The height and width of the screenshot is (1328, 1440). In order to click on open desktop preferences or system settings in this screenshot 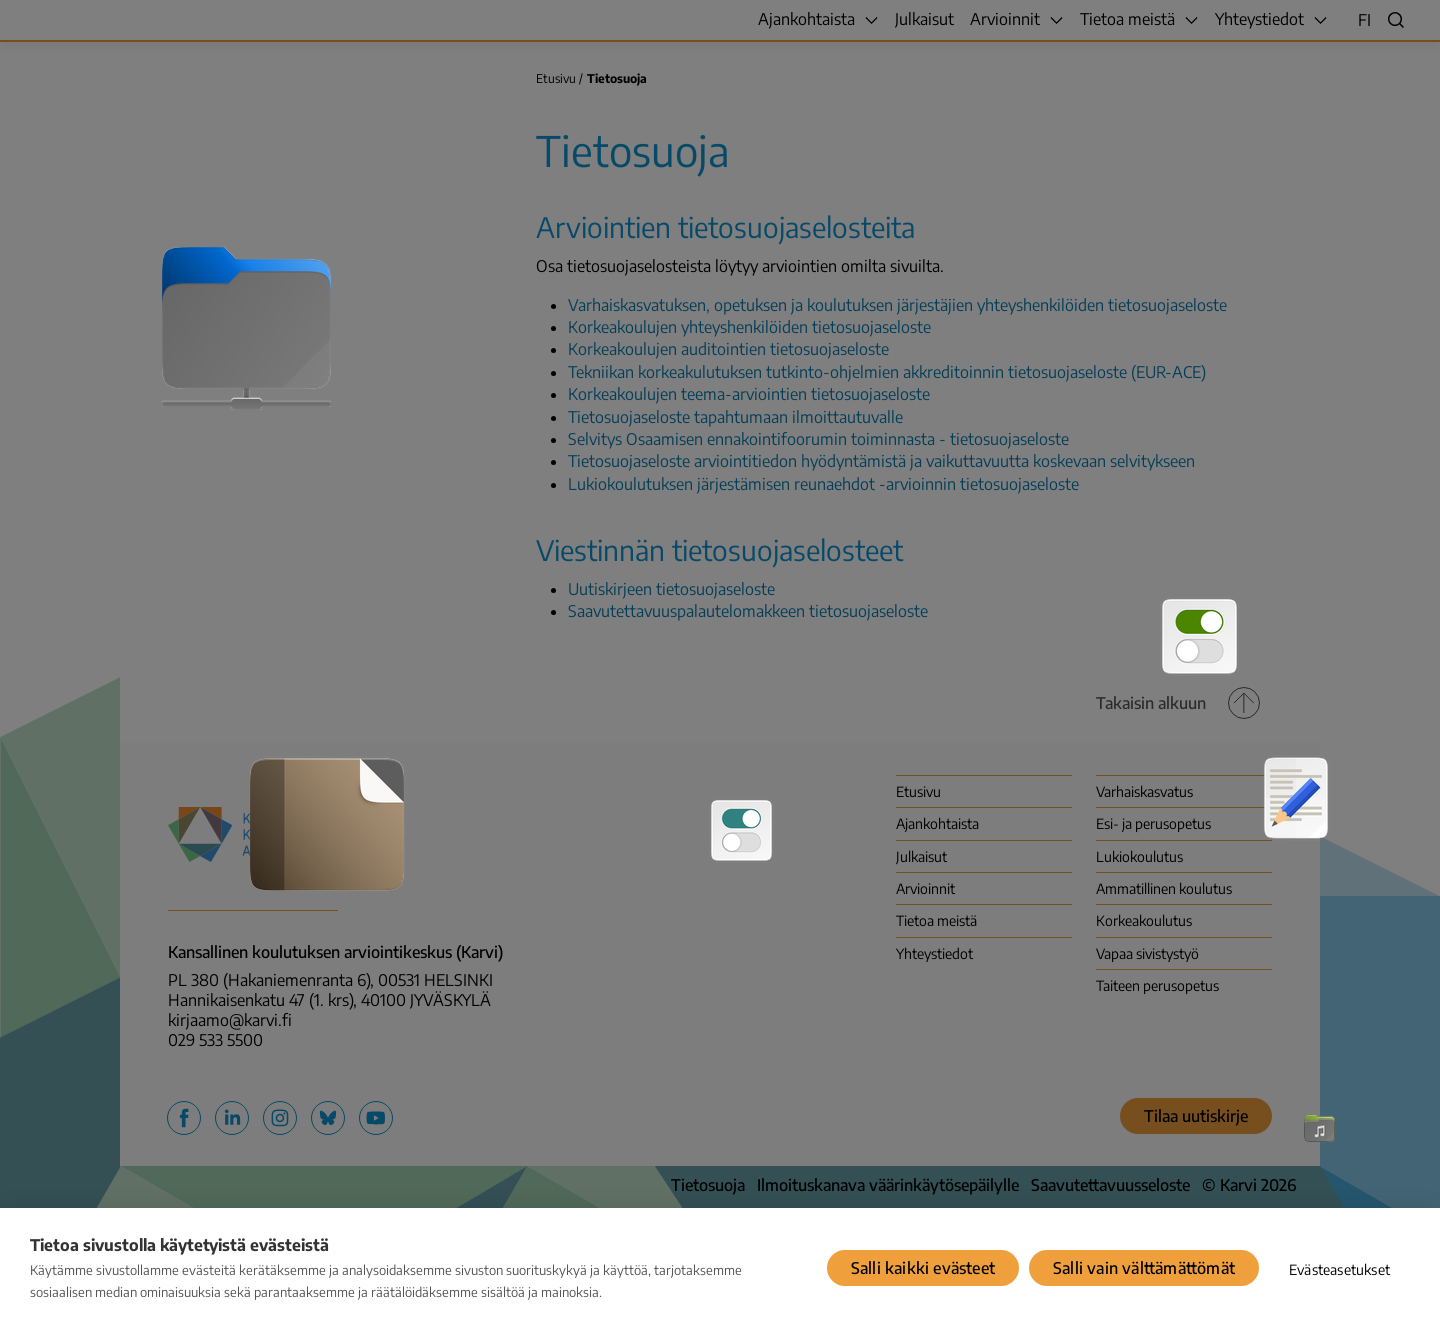, I will do `click(741, 830)`.